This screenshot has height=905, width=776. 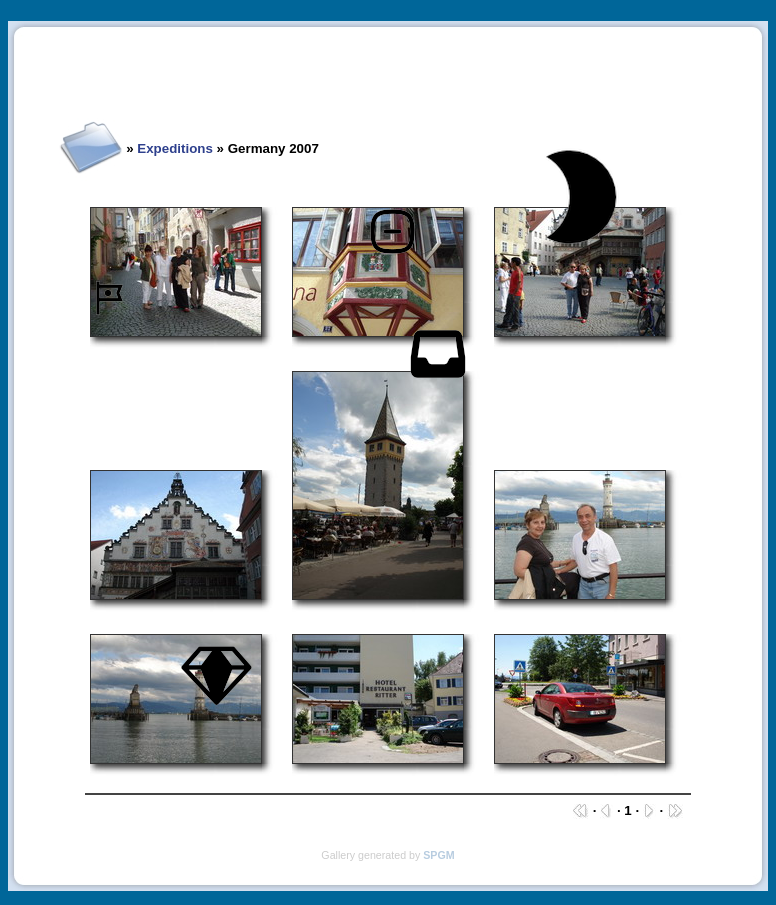 What do you see at coordinates (392, 231) in the screenshot?
I see `remove an item from a list or collection` at bounding box center [392, 231].